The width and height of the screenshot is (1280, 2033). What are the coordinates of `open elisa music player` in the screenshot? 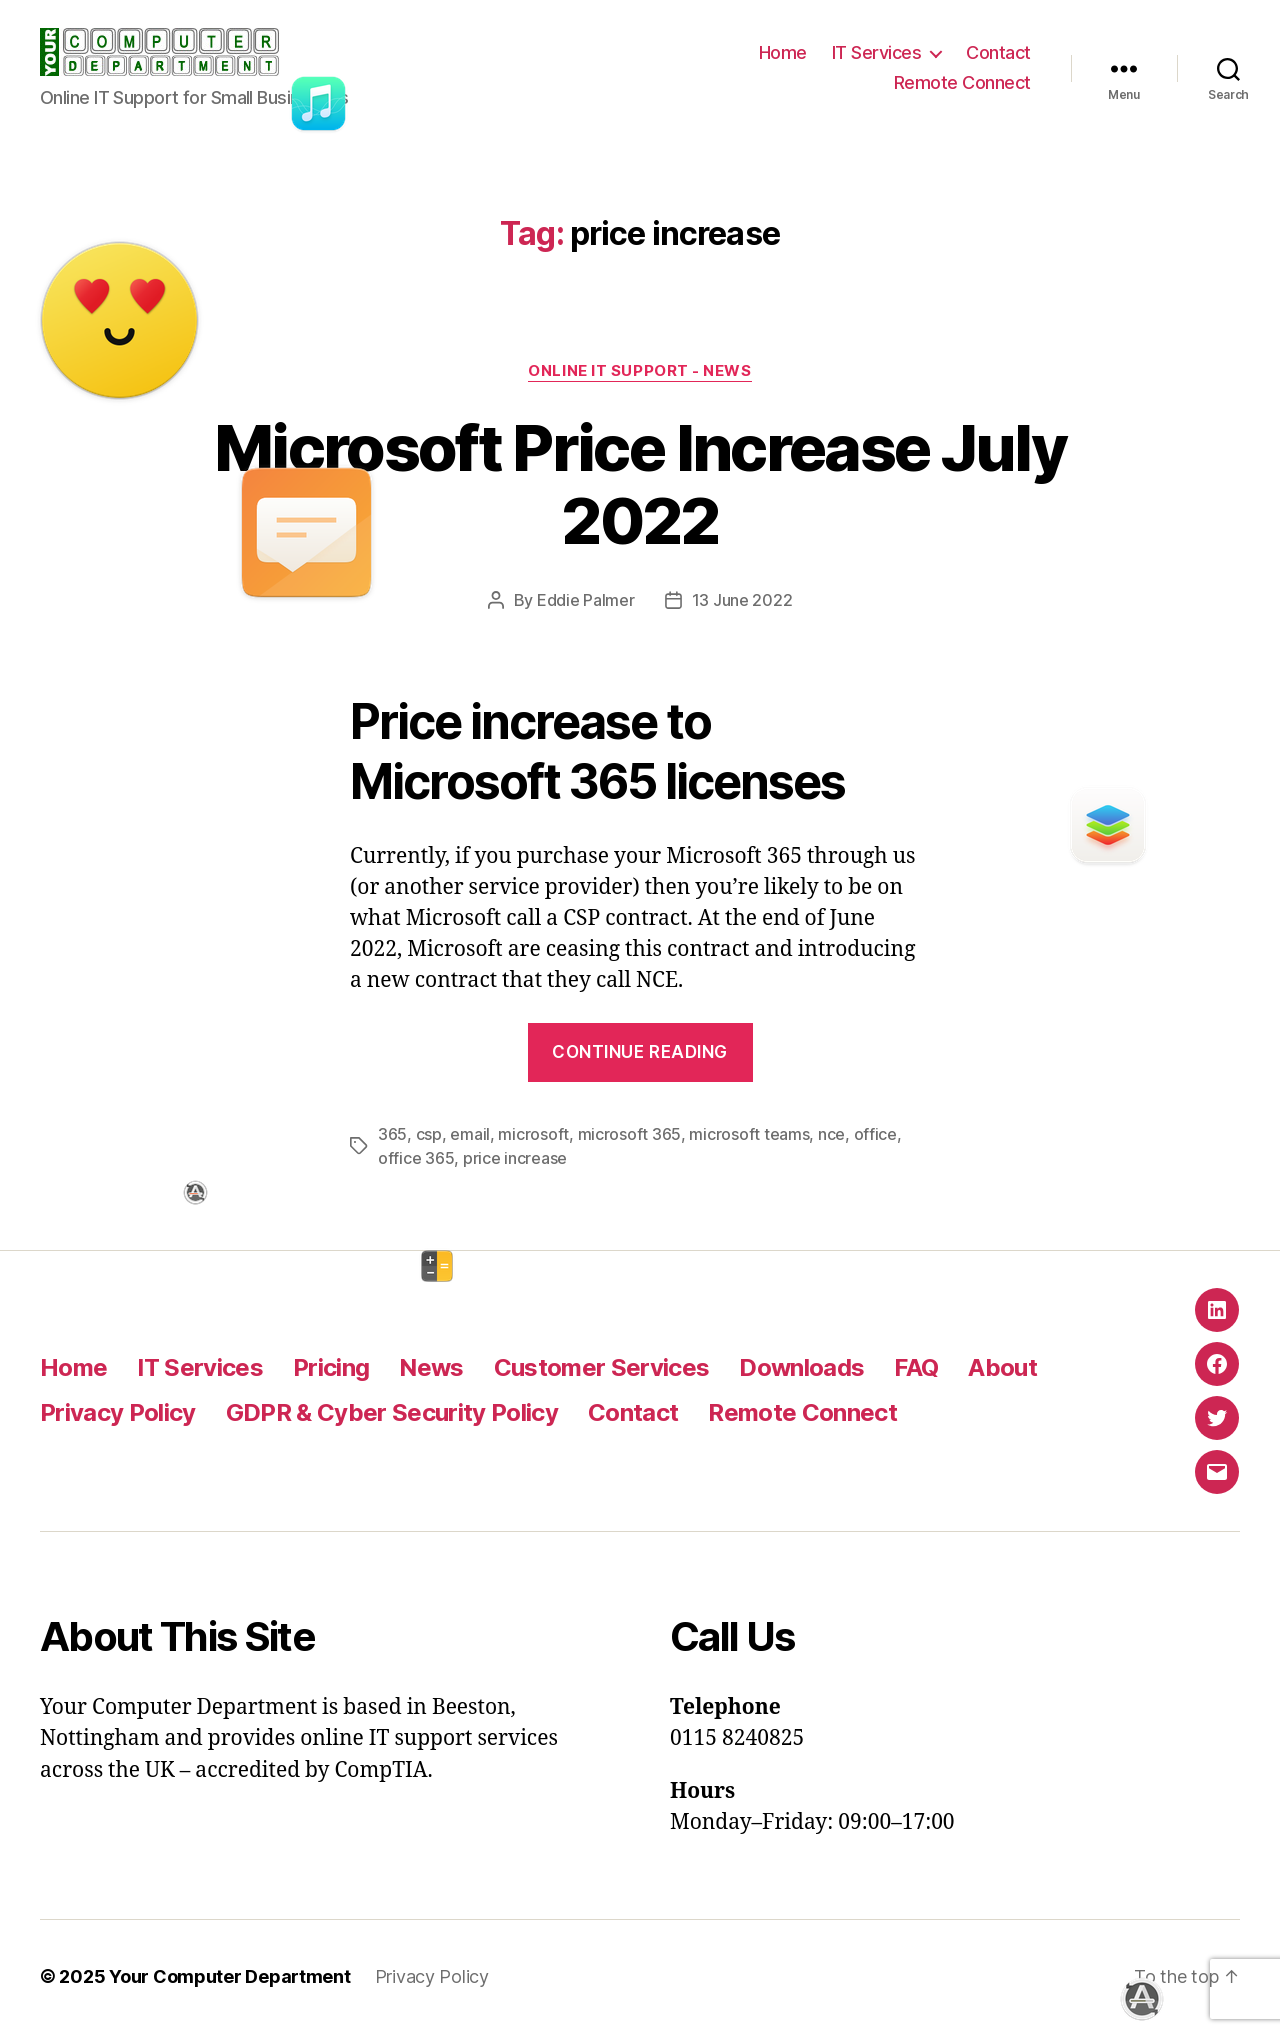 It's located at (318, 103).